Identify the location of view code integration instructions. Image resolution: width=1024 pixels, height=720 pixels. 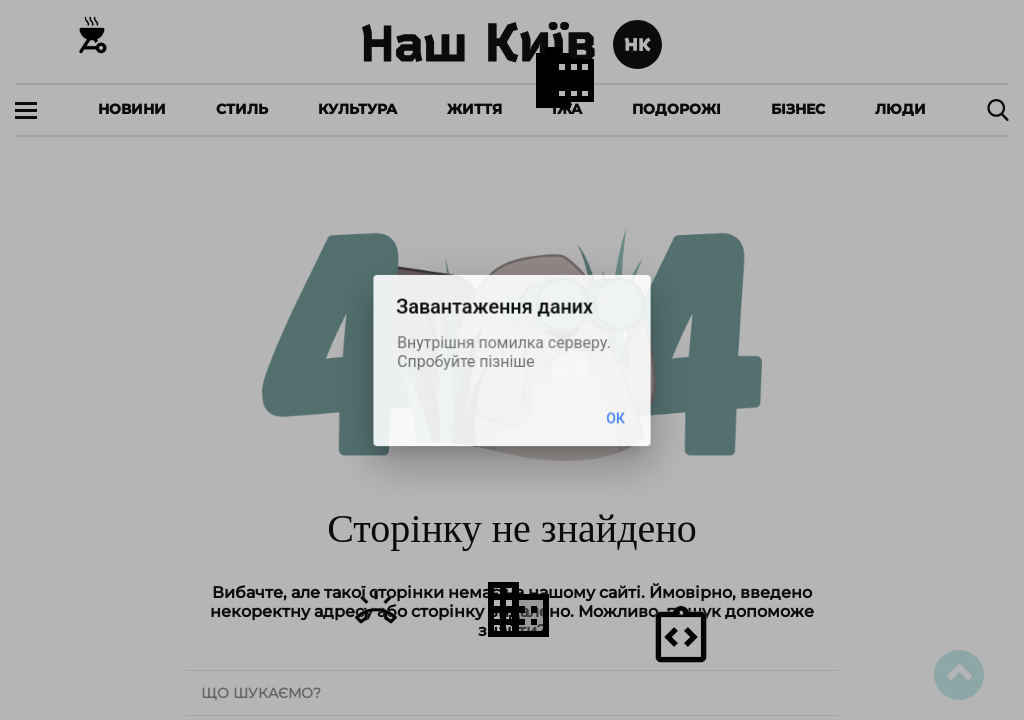
(681, 637).